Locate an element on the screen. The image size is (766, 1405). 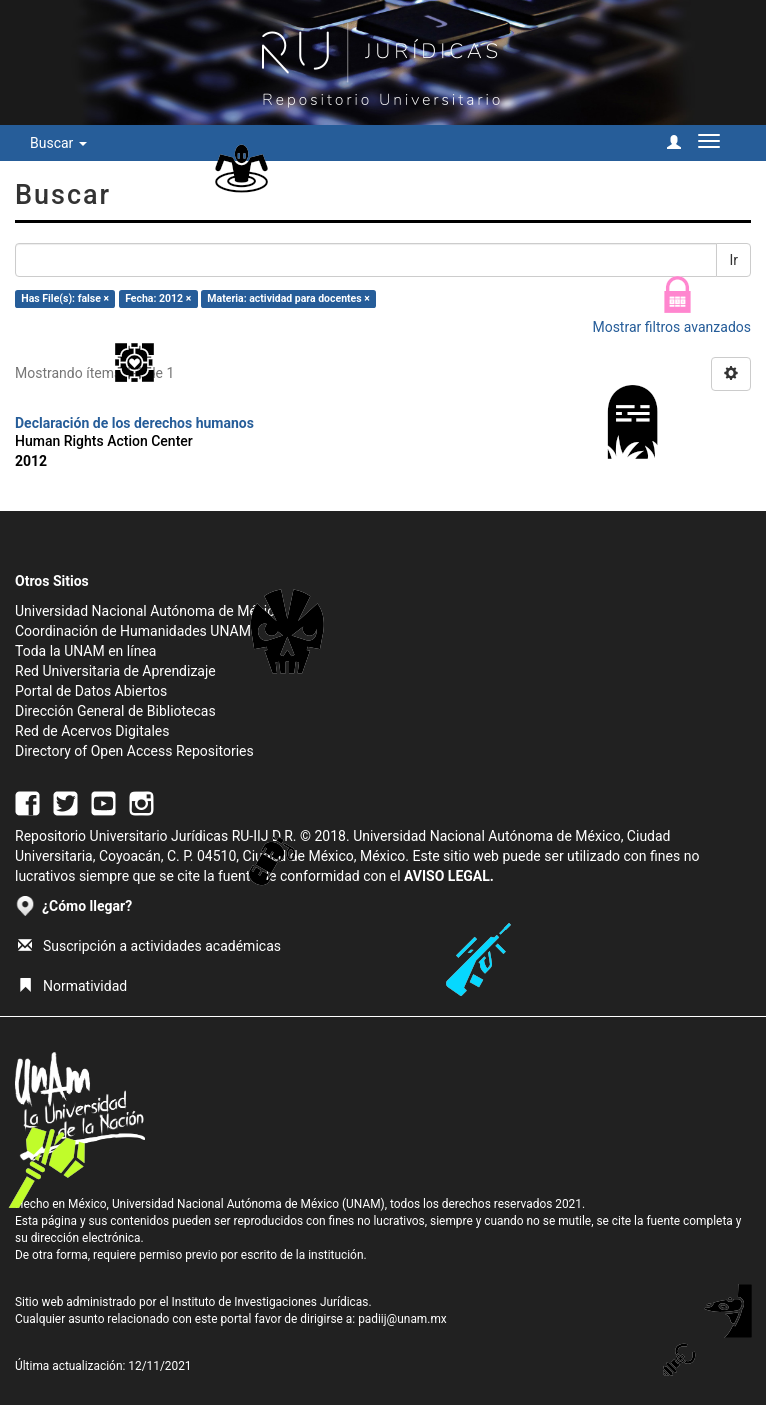
select flash grenade weapon or equipment is located at coordinates (270, 860).